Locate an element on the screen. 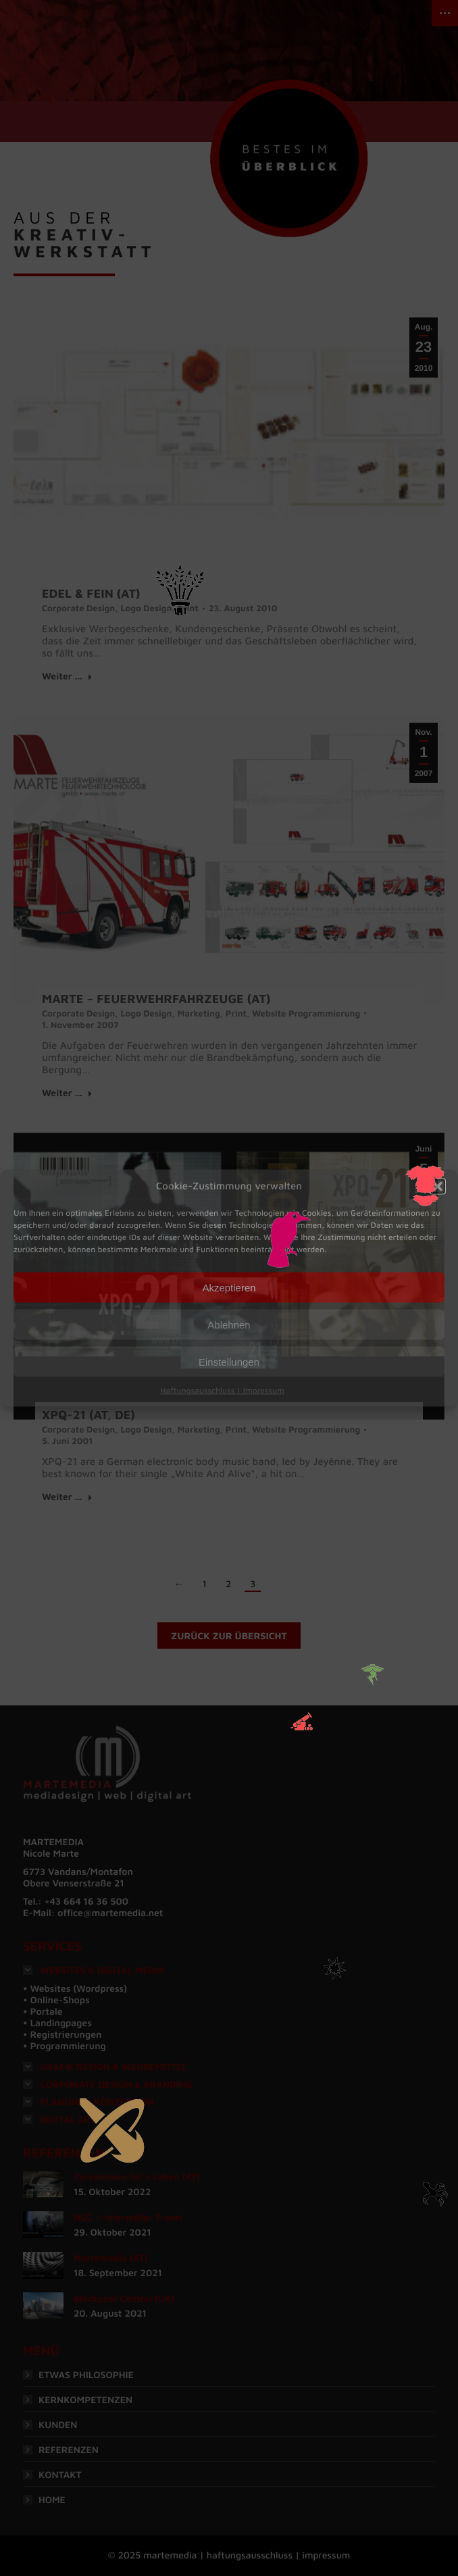 The image size is (458, 2576). activate hyperspeed or boost ability is located at coordinates (112, 2130).